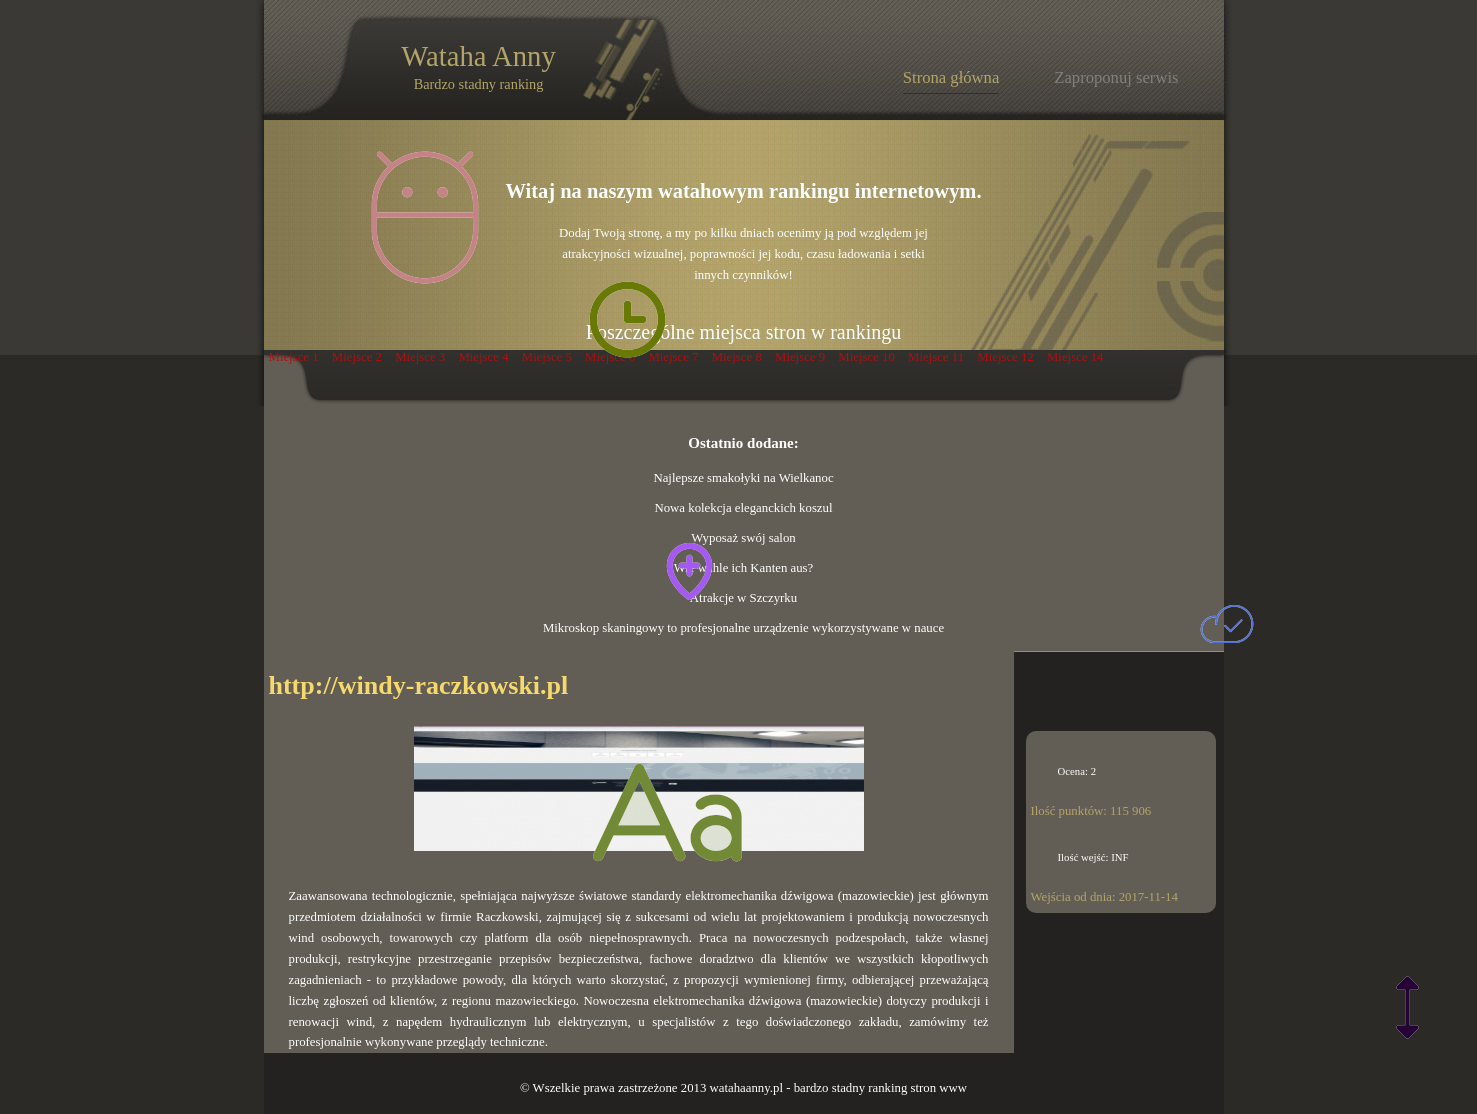  What do you see at coordinates (670, 815) in the screenshot?
I see `adjust font or text size settings` at bounding box center [670, 815].